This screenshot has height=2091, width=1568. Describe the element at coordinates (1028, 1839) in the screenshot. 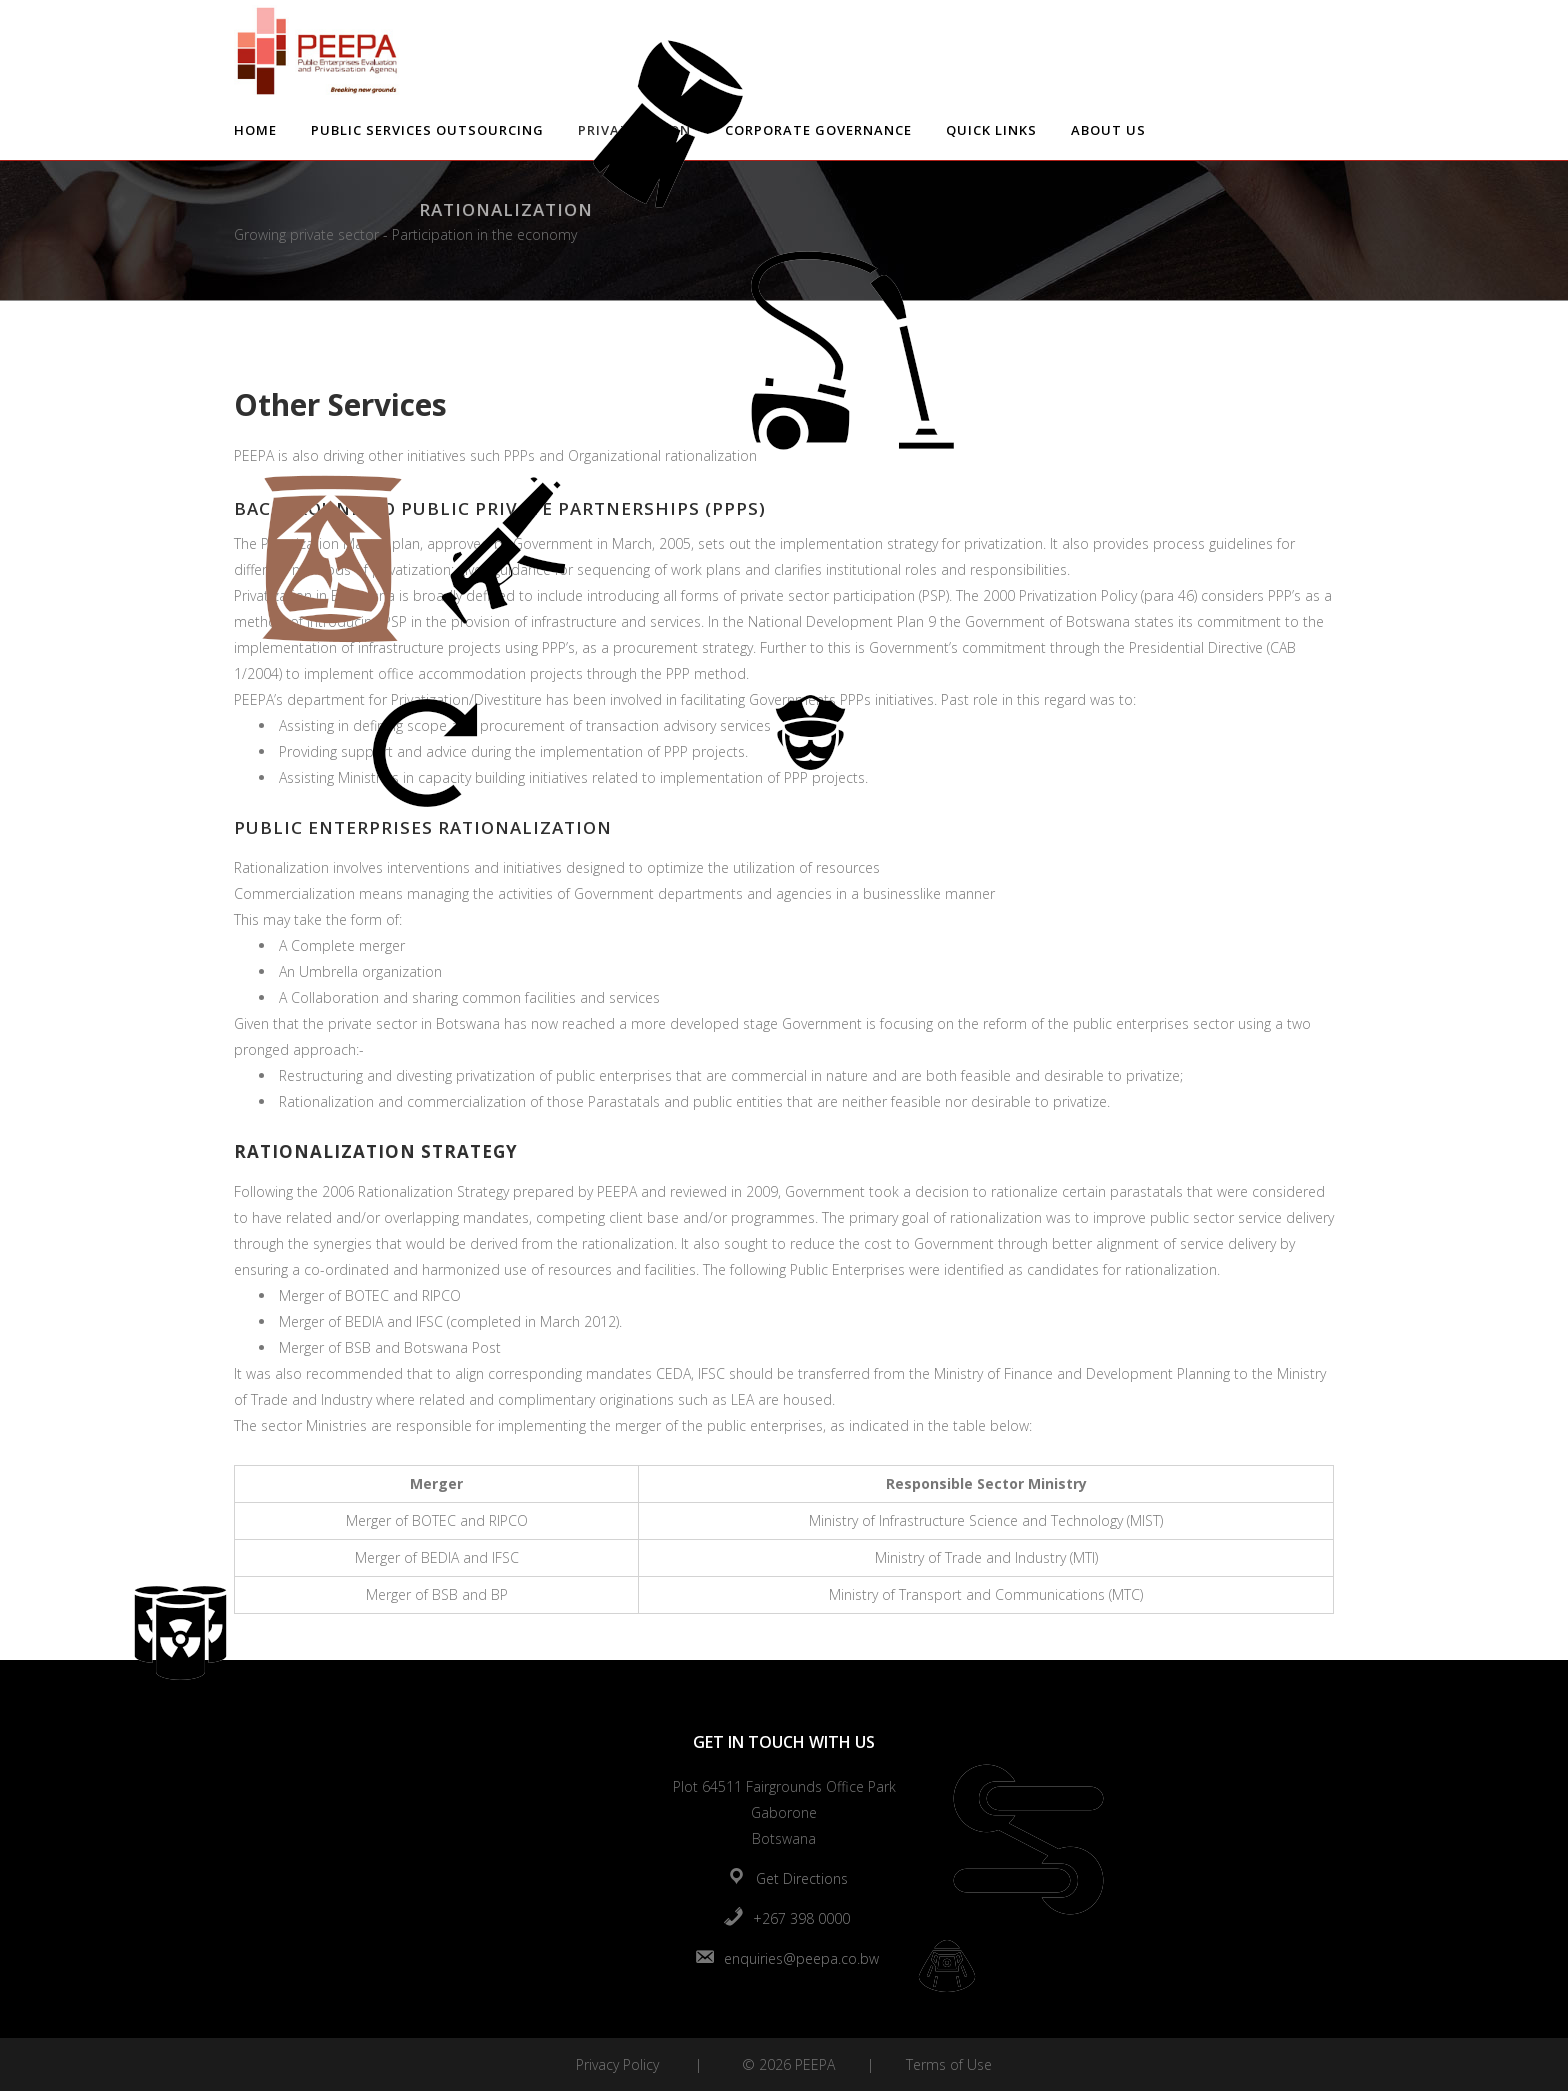

I see `connect or link two items together` at that location.